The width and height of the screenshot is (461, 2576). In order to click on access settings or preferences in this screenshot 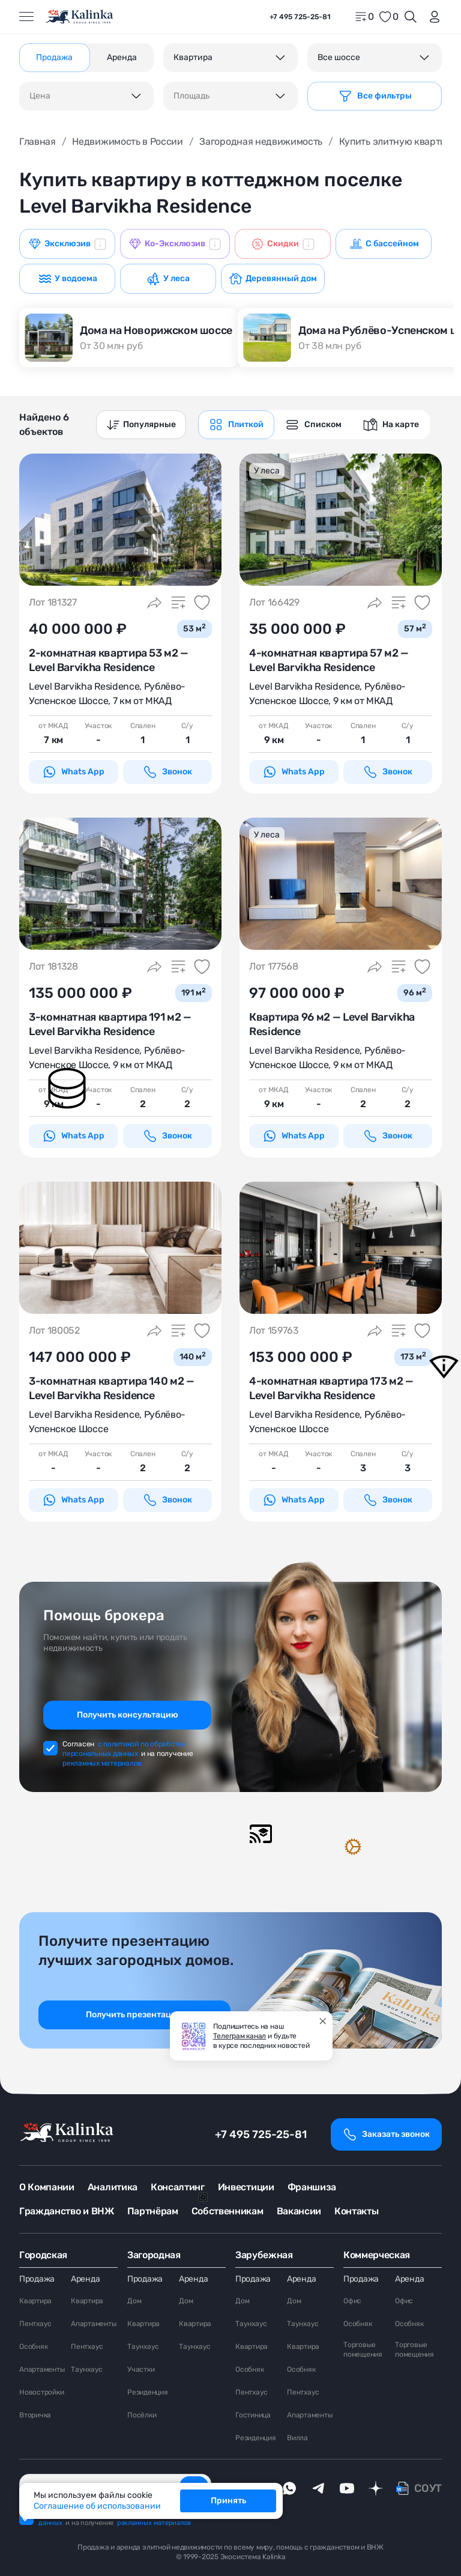, I will do `click(353, 1847)`.